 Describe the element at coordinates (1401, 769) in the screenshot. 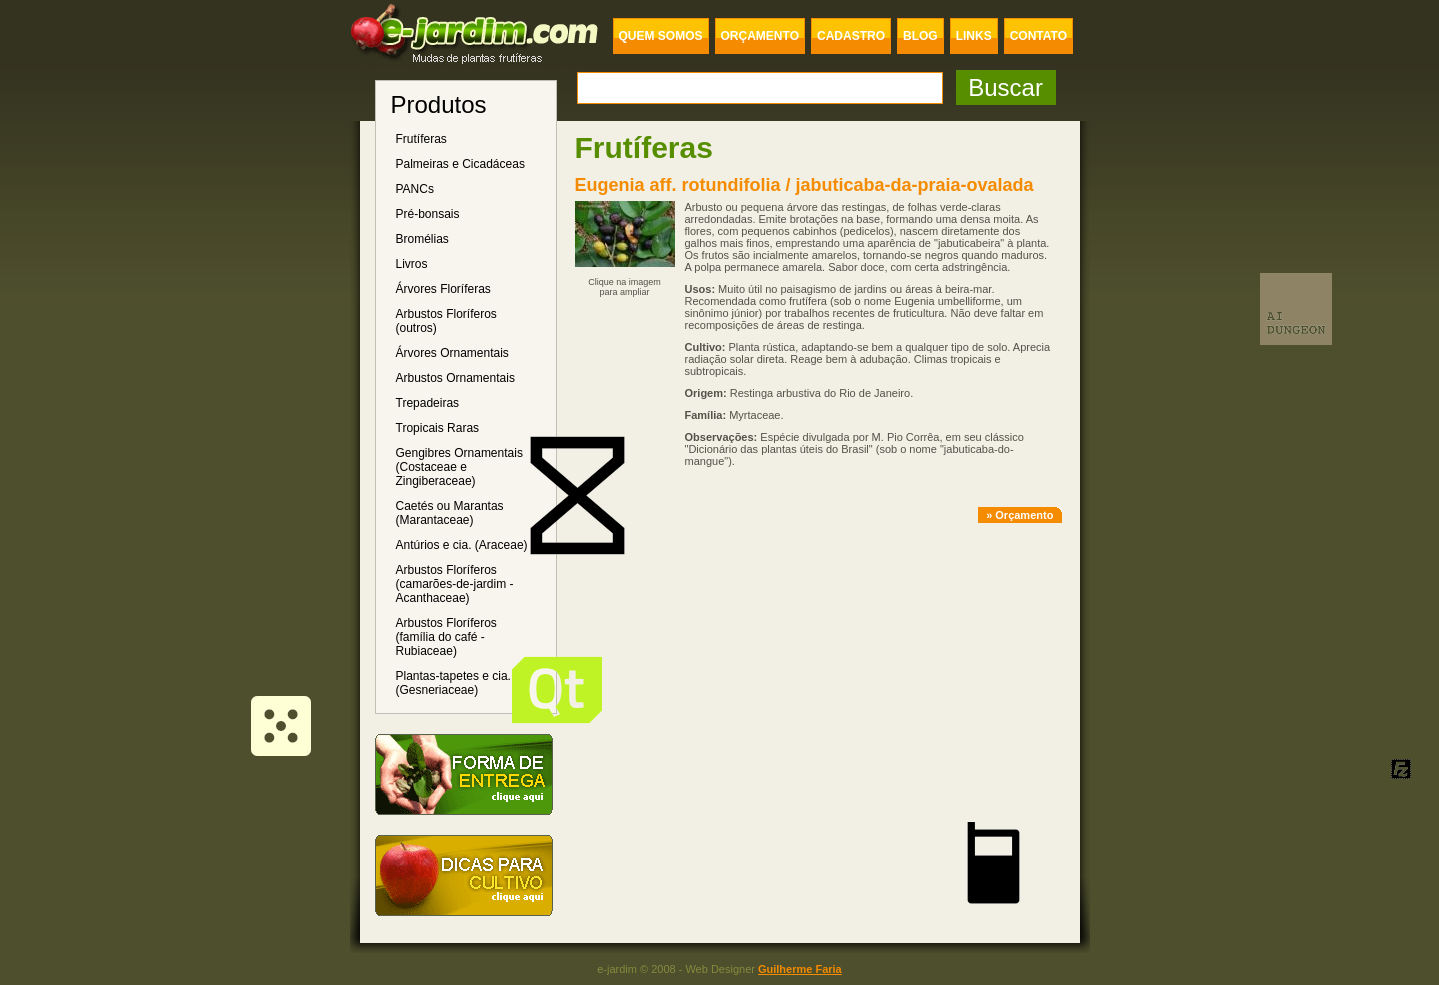

I see `open FileZilla FTP client` at that location.